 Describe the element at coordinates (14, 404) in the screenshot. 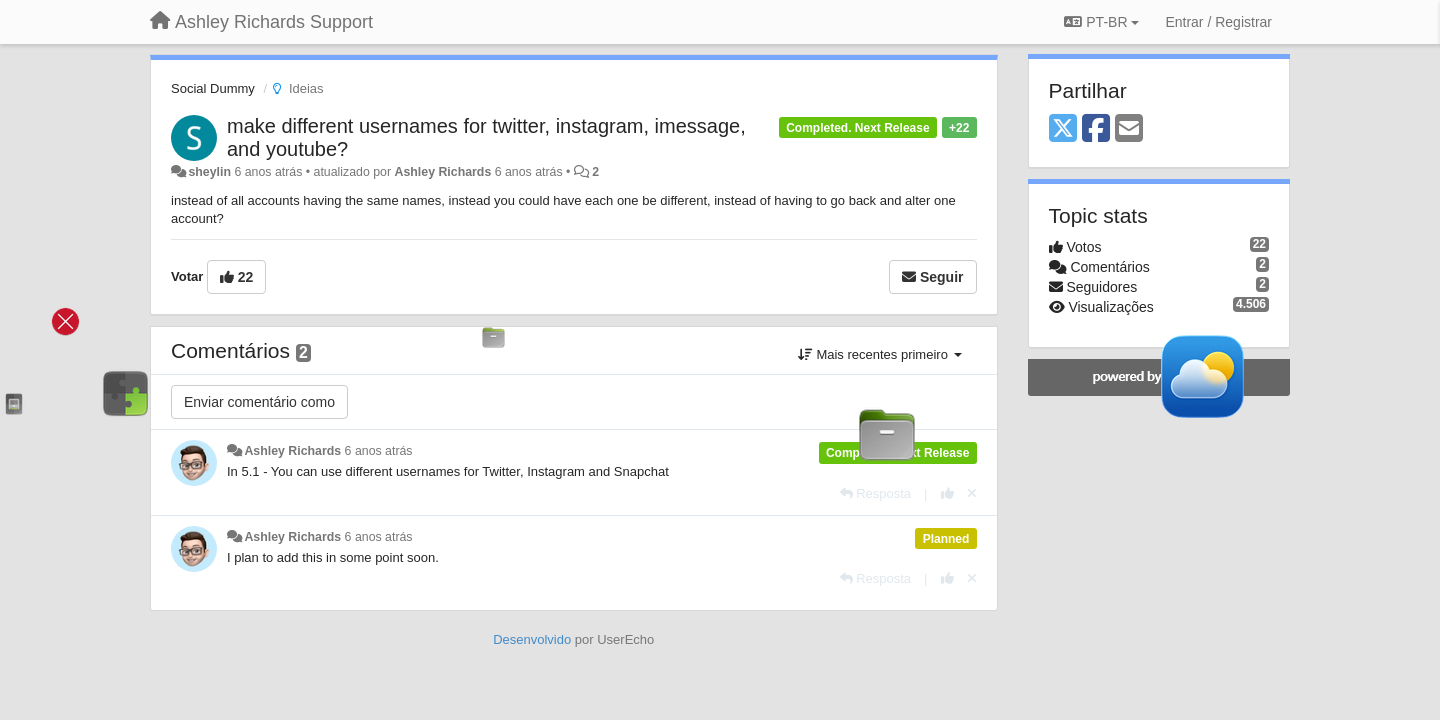

I see `a ROM file or cartridge game data` at that location.